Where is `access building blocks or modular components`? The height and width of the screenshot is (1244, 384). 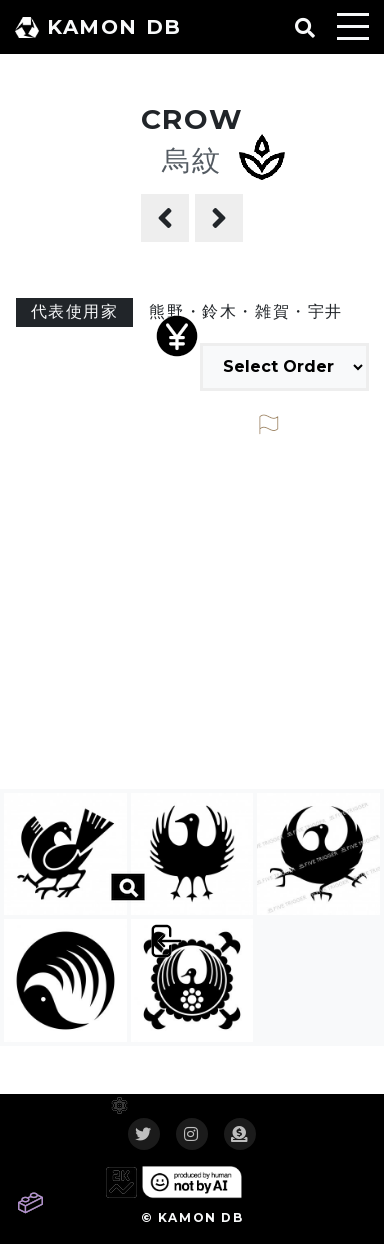
access building blocks or modular components is located at coordinates (30, 1202).